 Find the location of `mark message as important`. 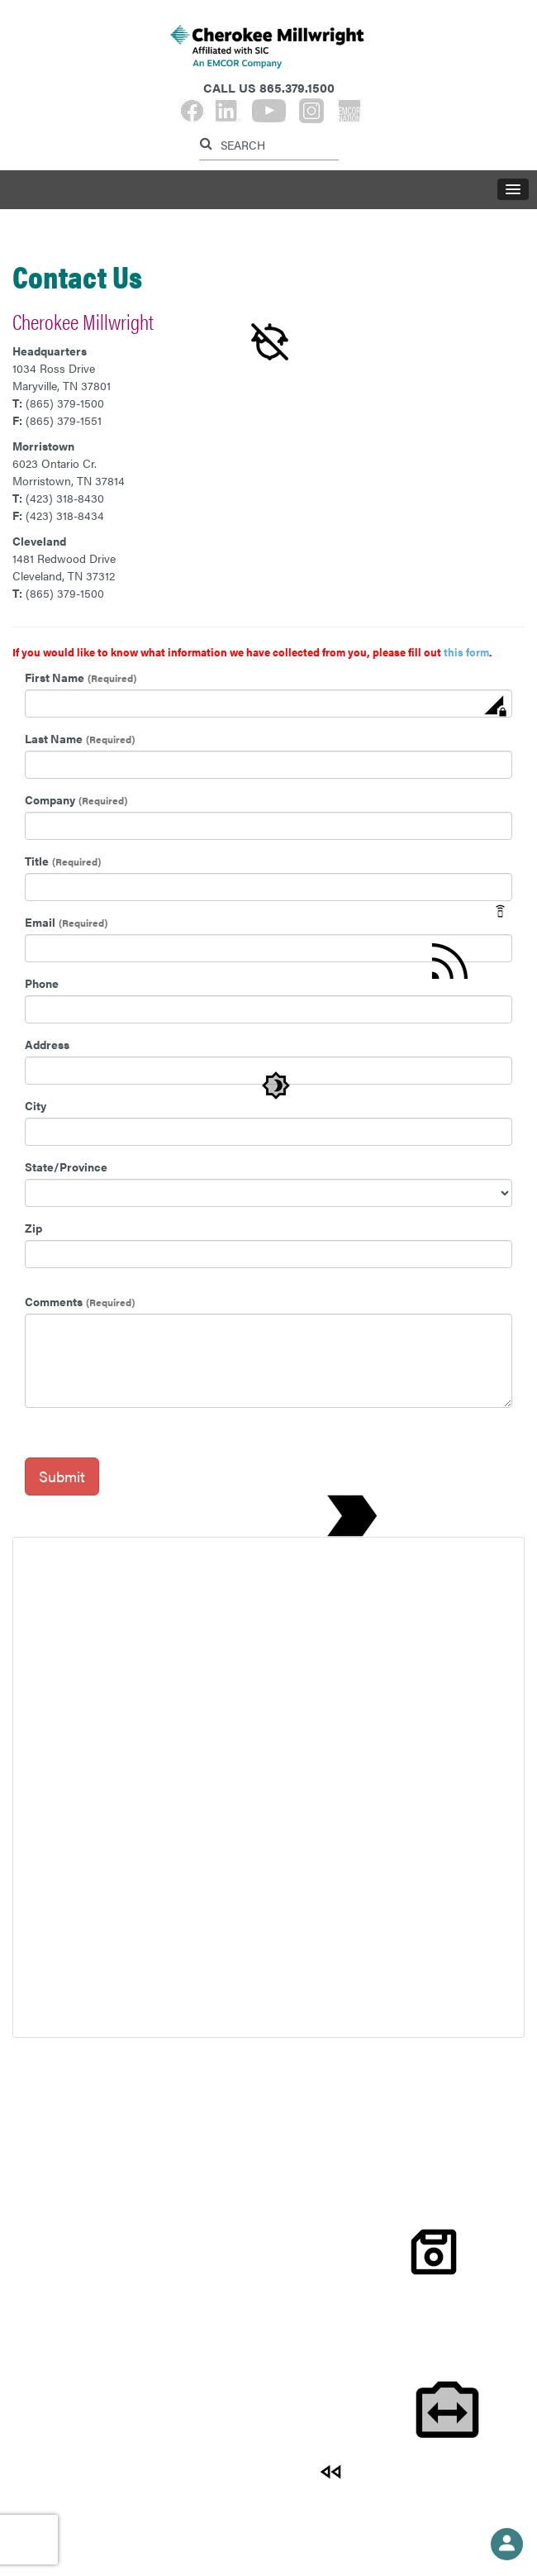

mark message as important is located at coordinates (350, 1515).